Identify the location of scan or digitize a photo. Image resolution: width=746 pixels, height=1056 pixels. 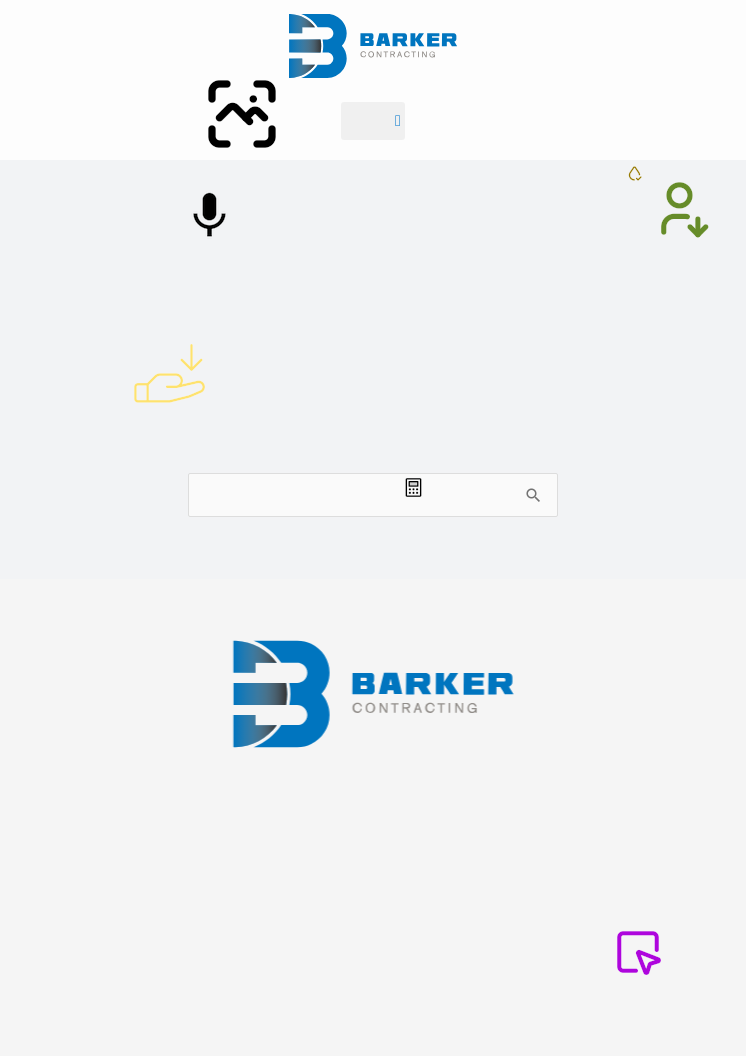
(242, 114).